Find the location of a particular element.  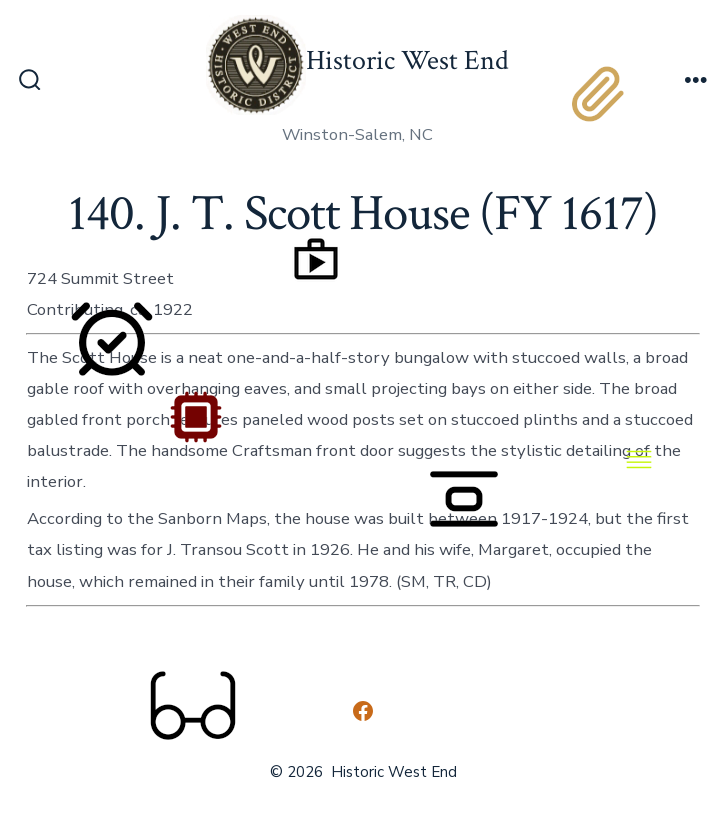

open the shop or store is located at coordinates (316, 260).